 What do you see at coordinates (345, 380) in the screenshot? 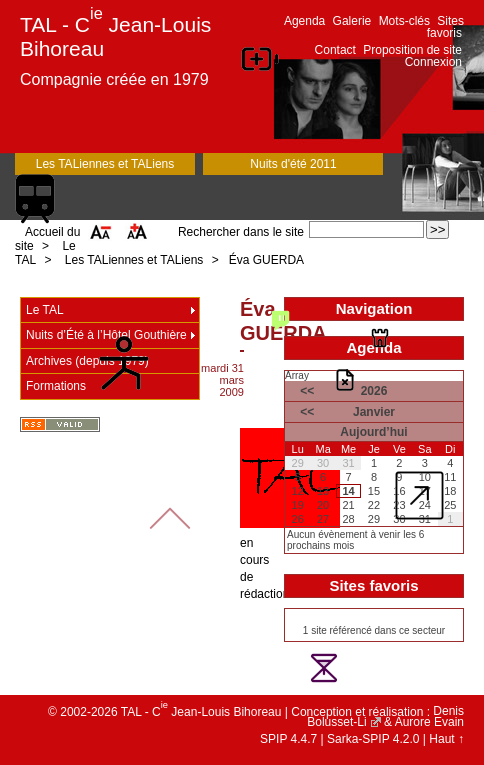
I see `delete or remove a file` at bounding box center [345, 380].